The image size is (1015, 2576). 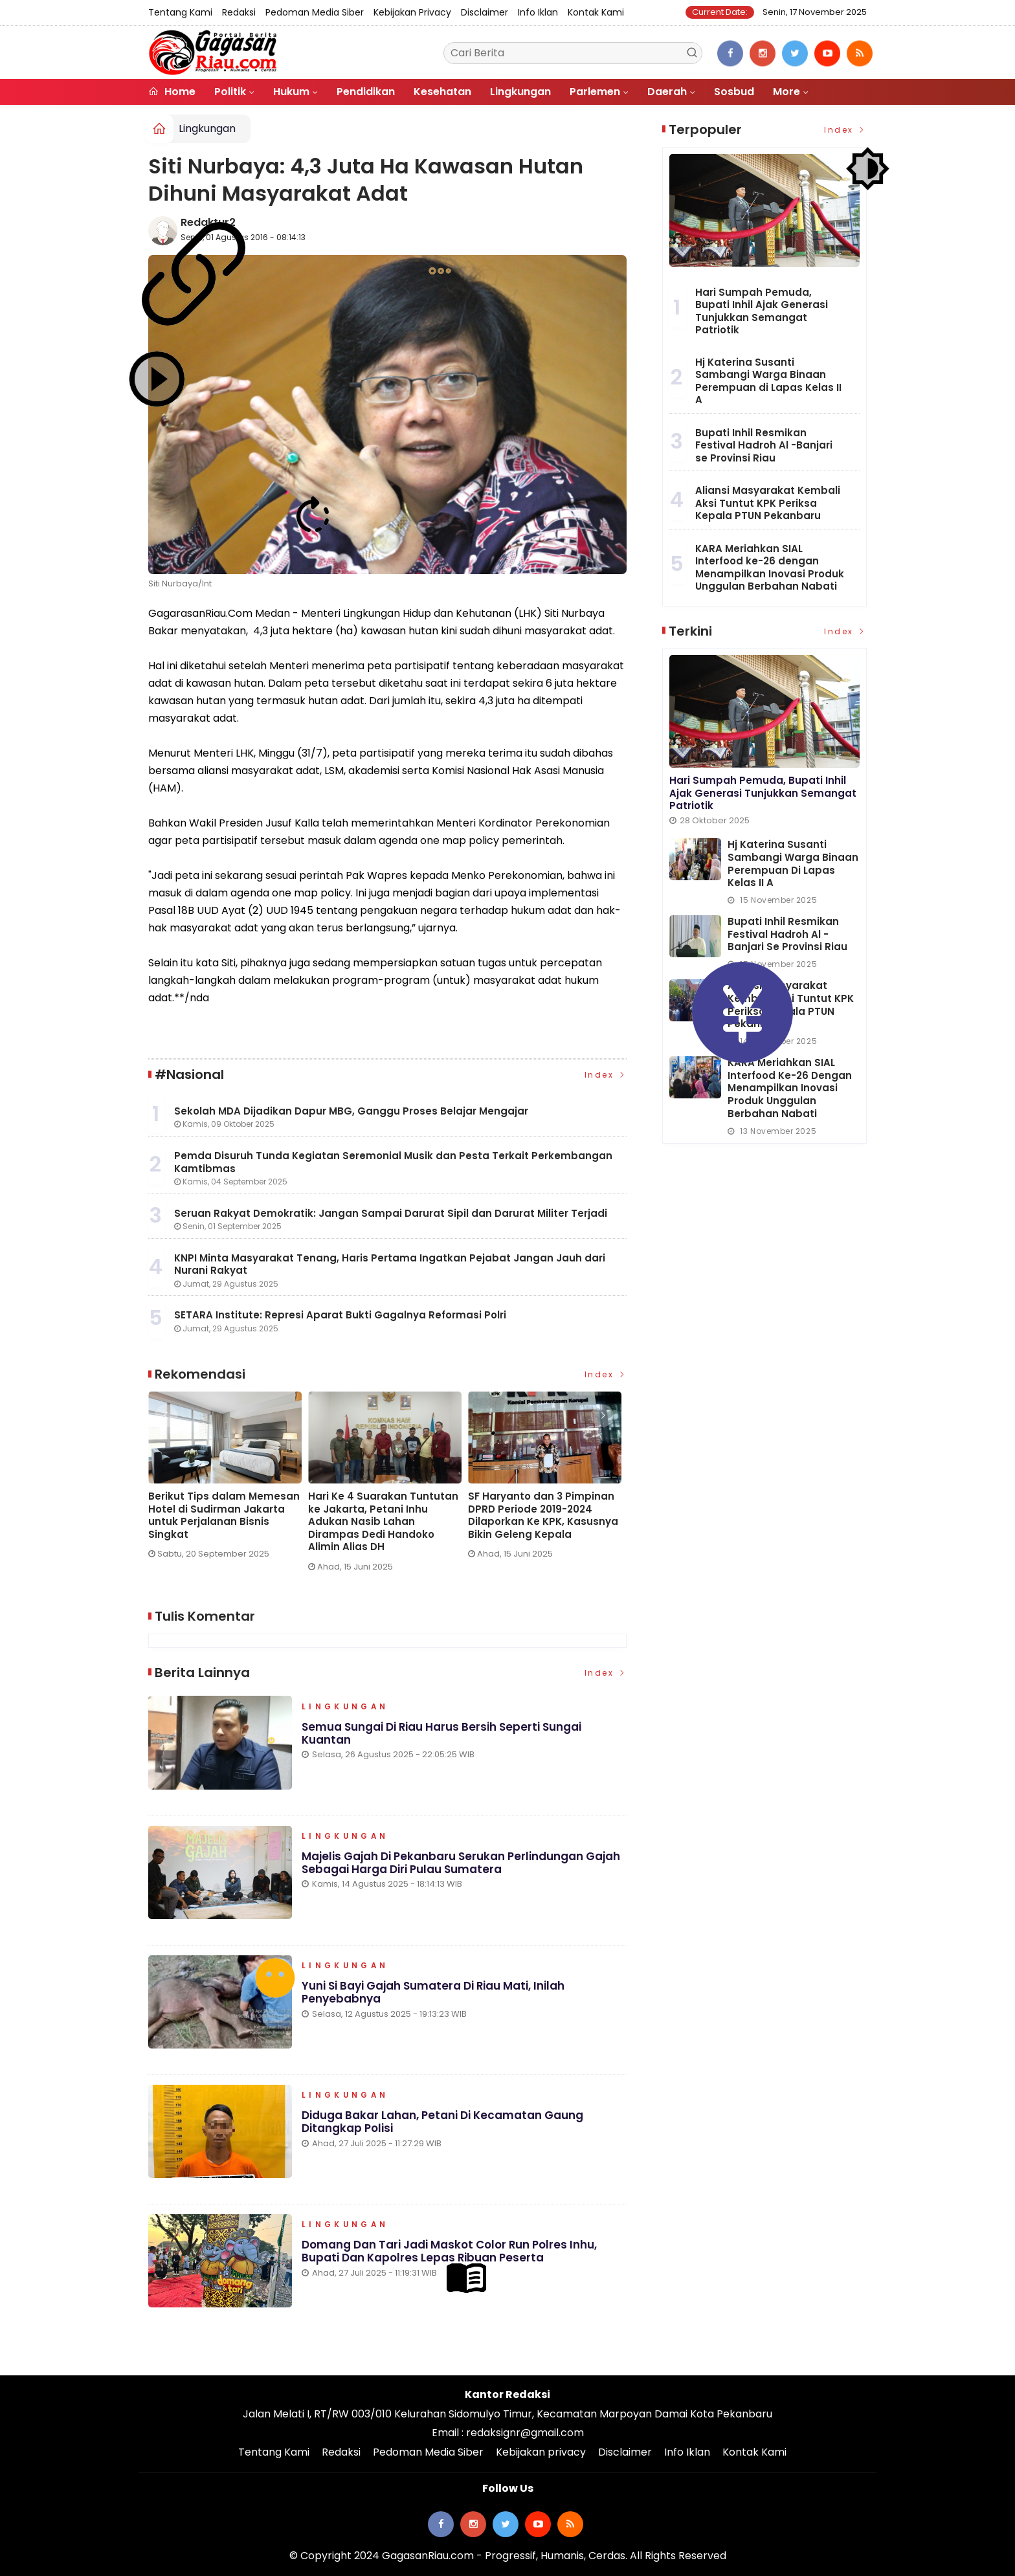 What do you see at coordinates (742, 1012) in the screenshot?
I see `view price in japanese yen` at bounding box center [742, 1012].